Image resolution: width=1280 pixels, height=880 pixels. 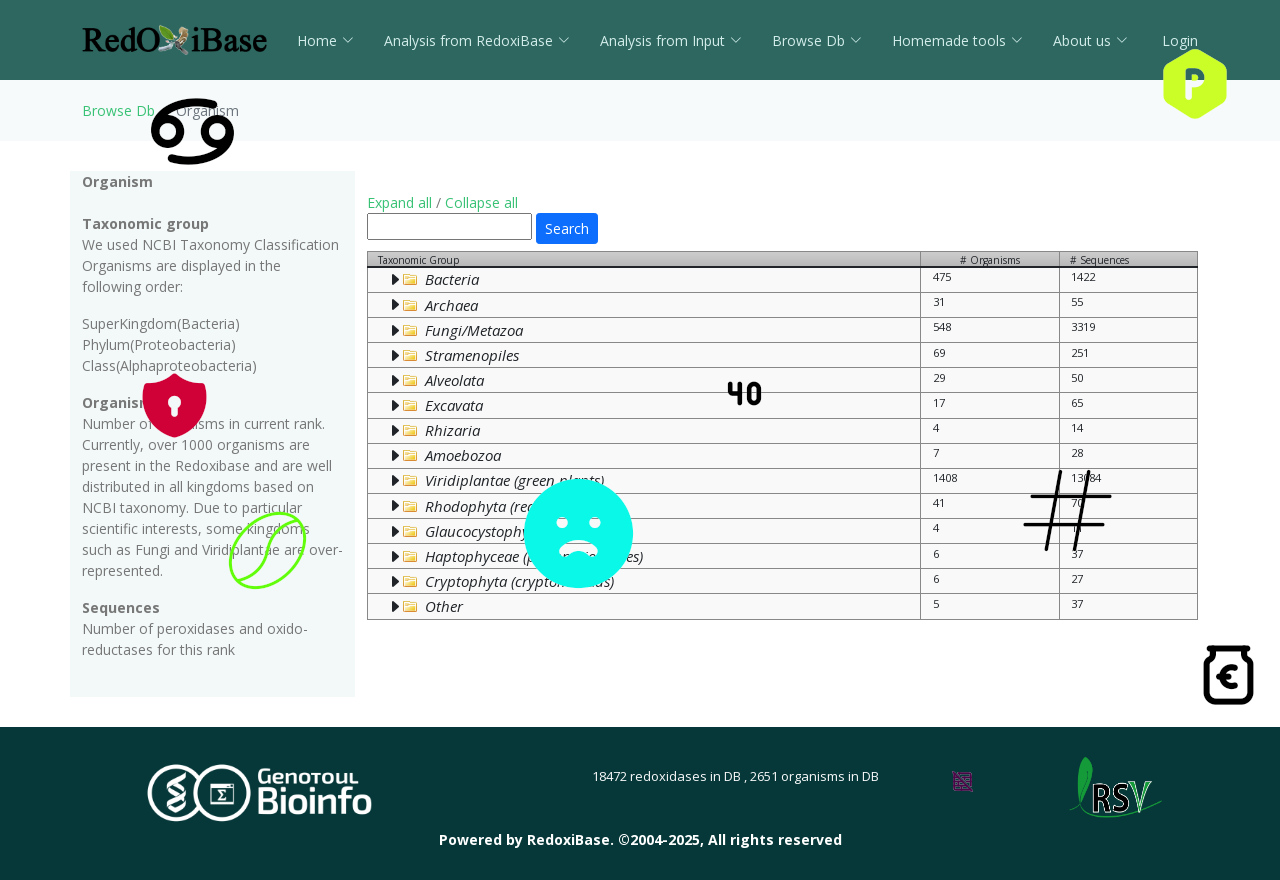 I want to click on view or browse hashtags, so click(x=1067, y=510).